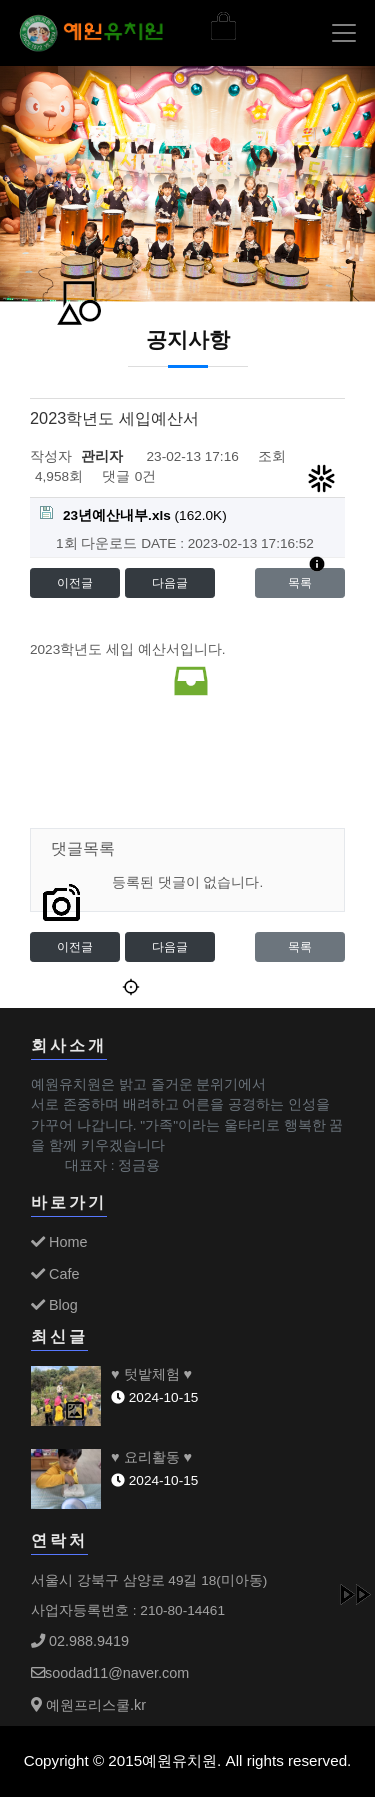 Image resolution: width=375 pixels, height=1797 pixels. Describe the element at coordinates (191, 681) in the screenshot. I see `access your inbox or file tray` at that location.